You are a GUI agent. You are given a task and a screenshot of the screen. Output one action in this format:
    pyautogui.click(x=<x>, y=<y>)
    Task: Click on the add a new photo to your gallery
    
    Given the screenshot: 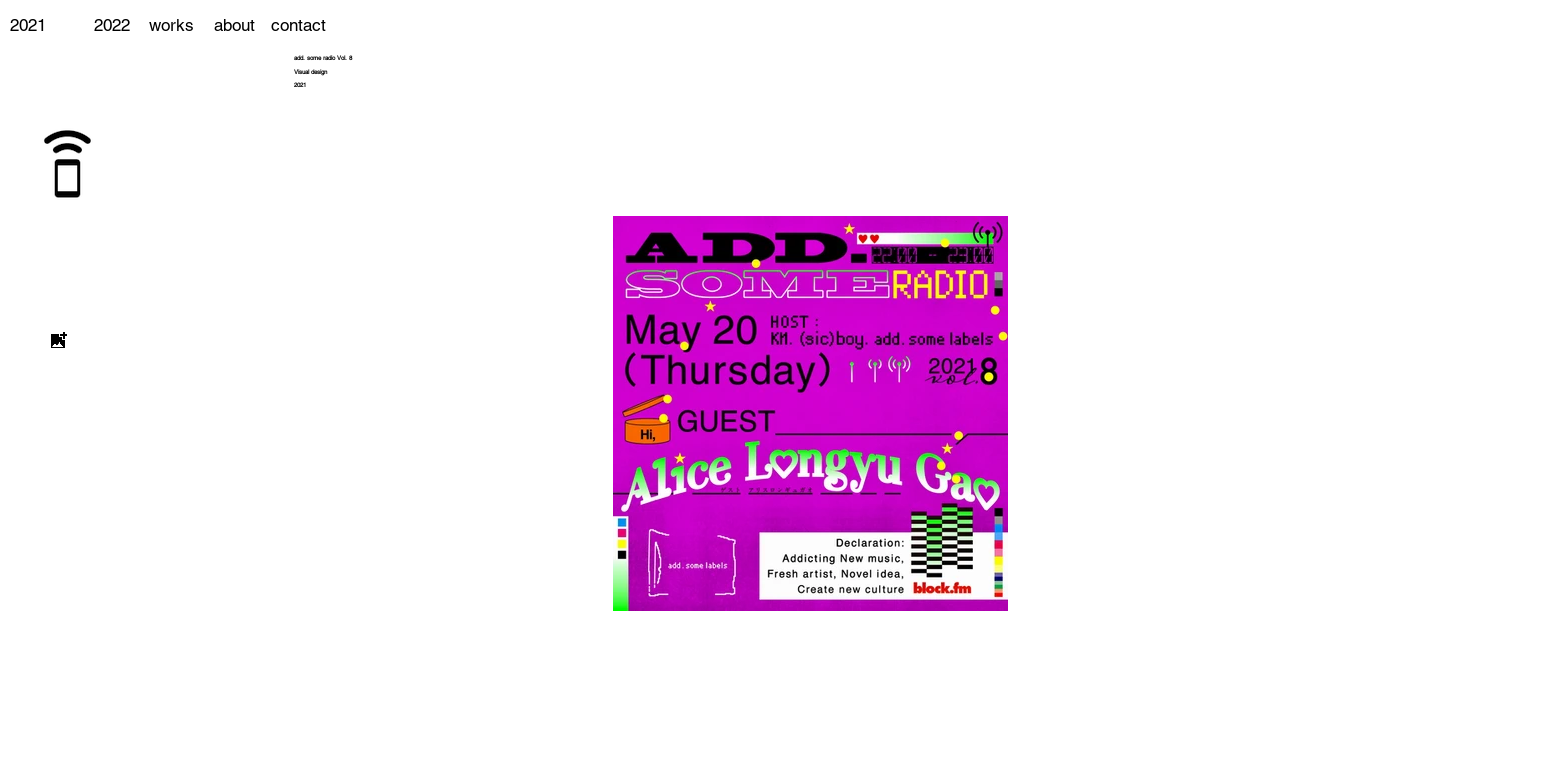 What is the action you would take?
    pyautogui.click(x=58, y=340)
    